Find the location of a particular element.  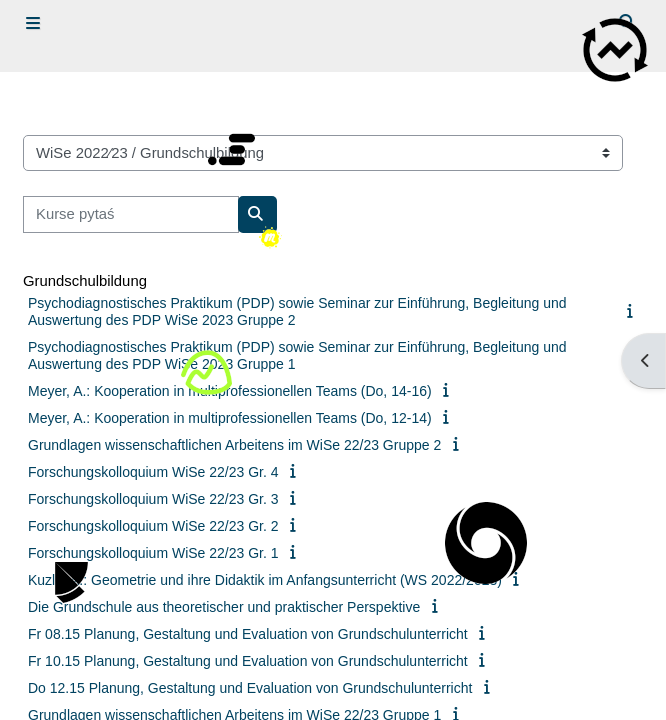

deepmind company logo is located at coordinates (486, 543).